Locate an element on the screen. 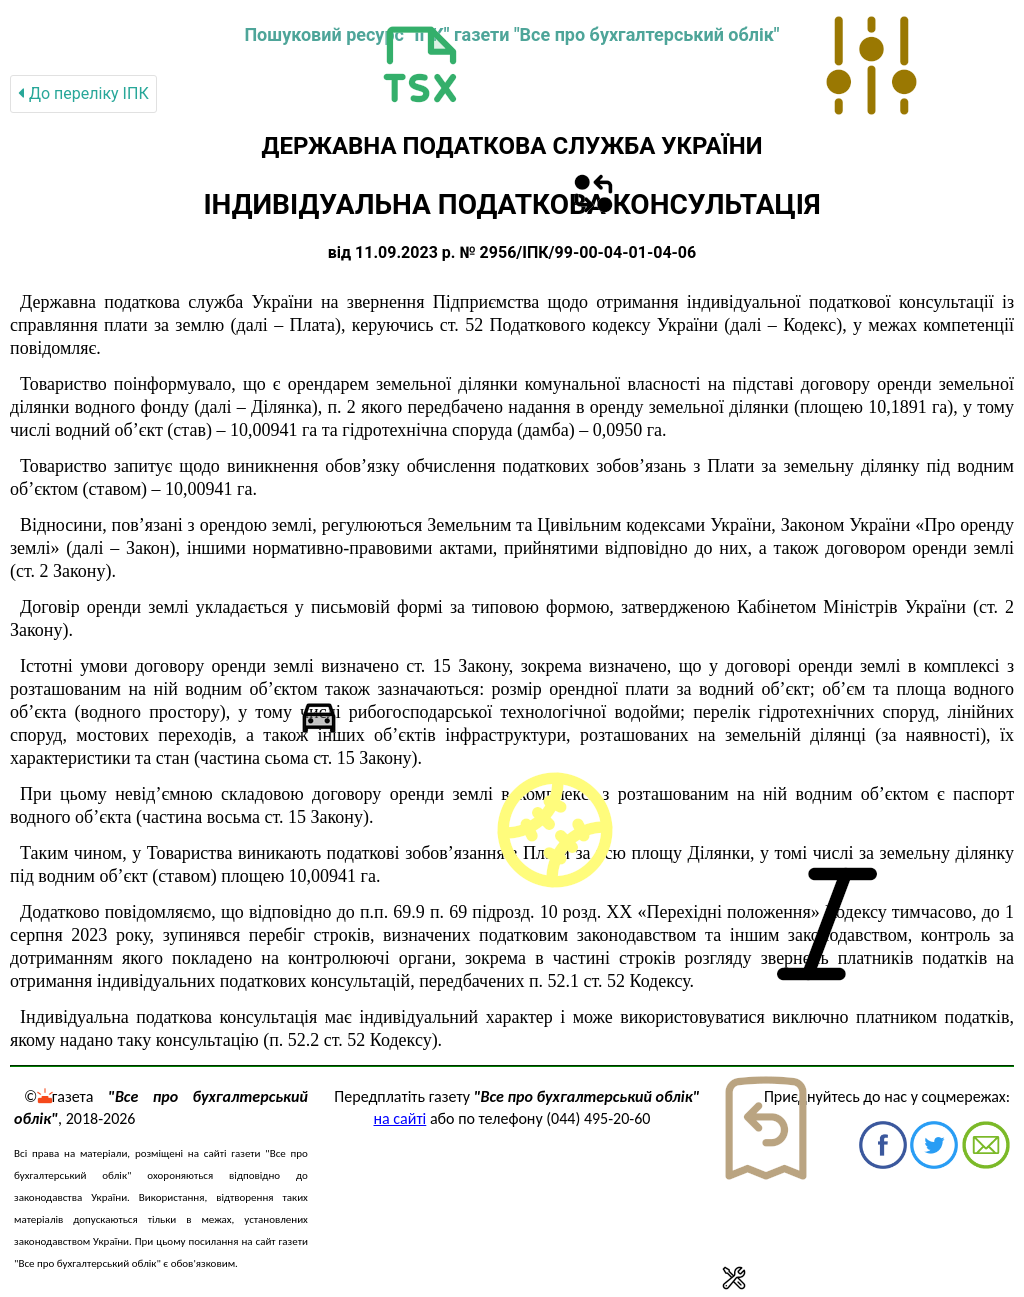  adjust settings or preferences is located at coordinates (871, 65).